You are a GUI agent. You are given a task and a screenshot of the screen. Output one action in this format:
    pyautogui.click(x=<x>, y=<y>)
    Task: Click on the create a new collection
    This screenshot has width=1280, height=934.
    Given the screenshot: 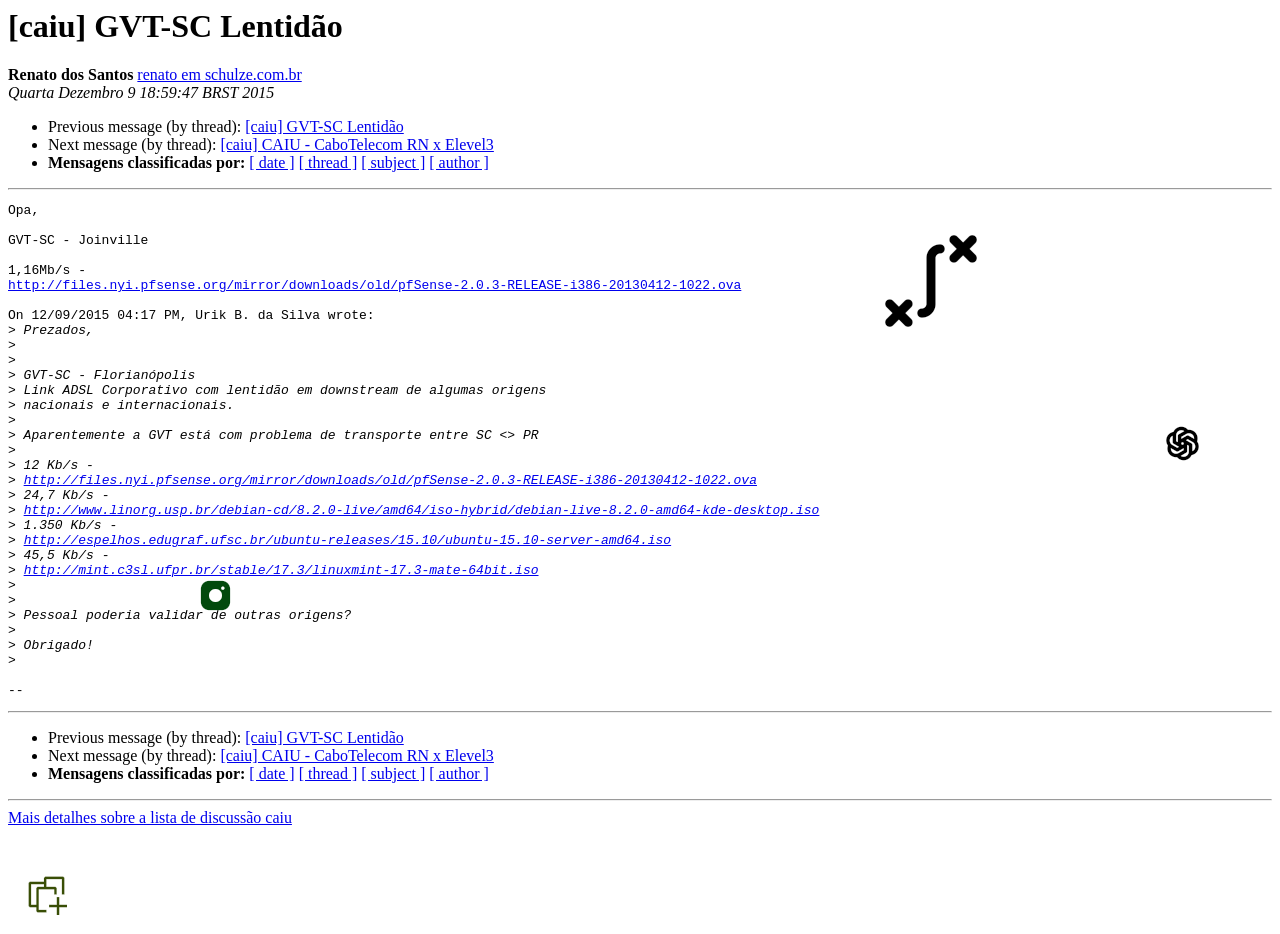 What is the action you would take?
    pyautogui.click(x=46, y=894)
    